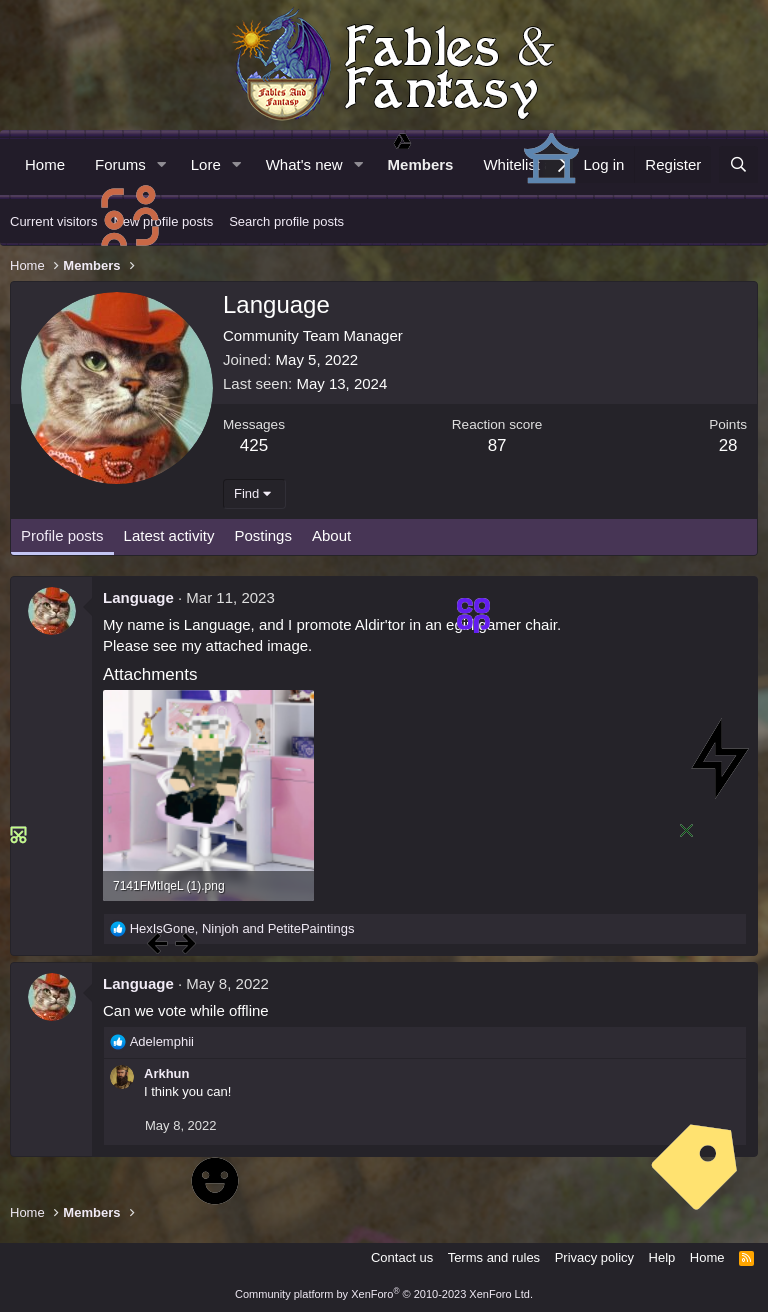 This screenshot has height=1312, width=768. Describe the element at coordinates (402, 141) in the screenshot. I see `open Google Drive` at that location.